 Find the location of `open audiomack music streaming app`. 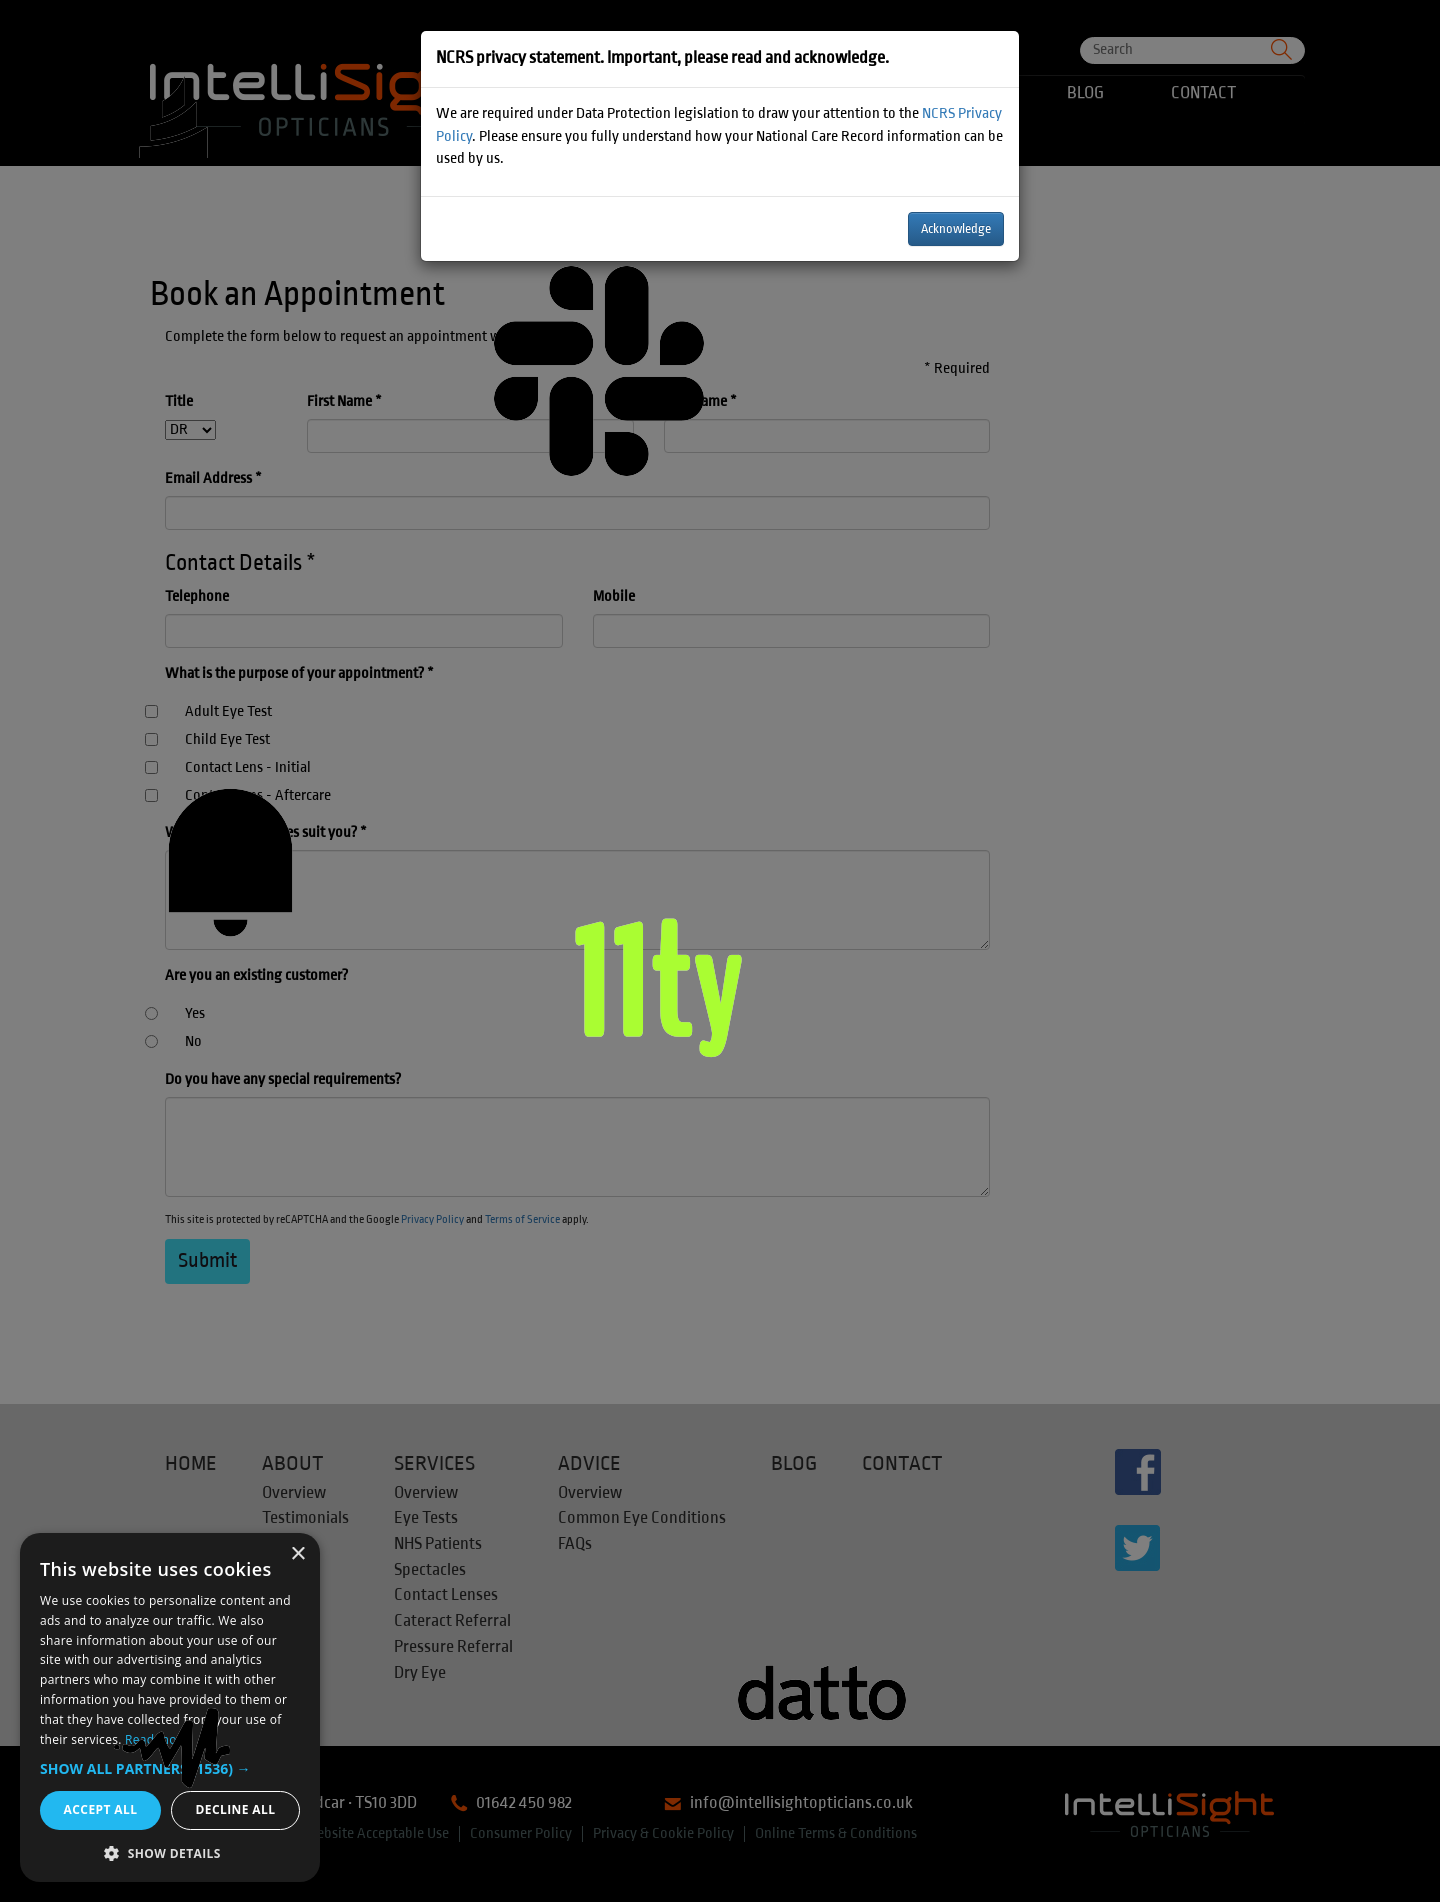

open audiomack music streaming app is located at coordinates (172, 1748).